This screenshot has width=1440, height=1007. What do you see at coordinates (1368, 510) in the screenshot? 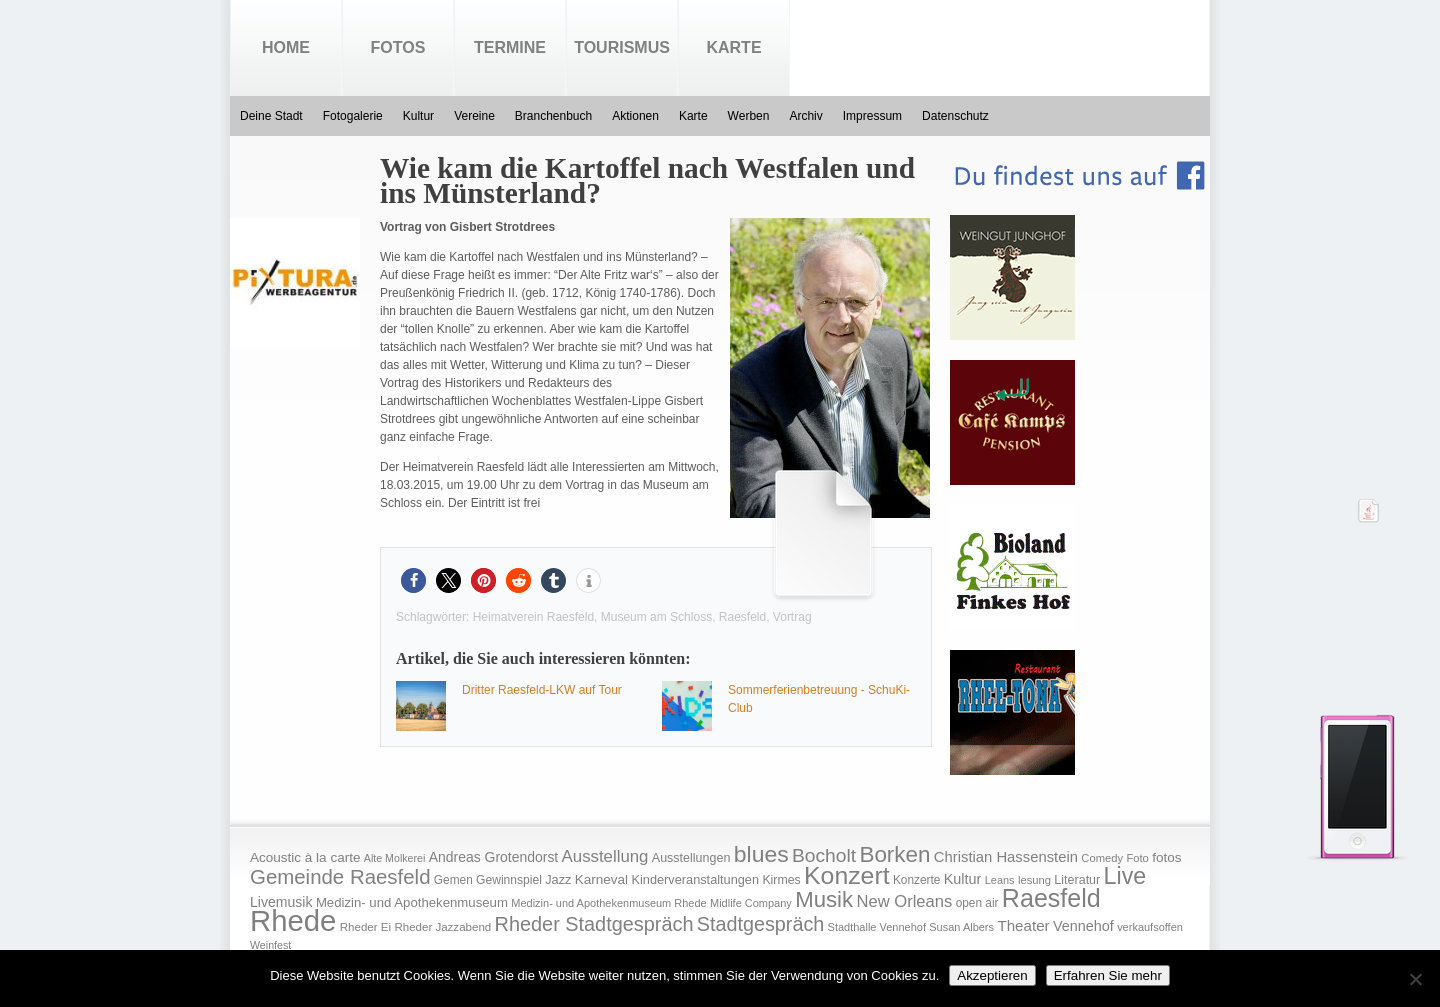
I see `java source code file` at bounding box center [1368, 510].